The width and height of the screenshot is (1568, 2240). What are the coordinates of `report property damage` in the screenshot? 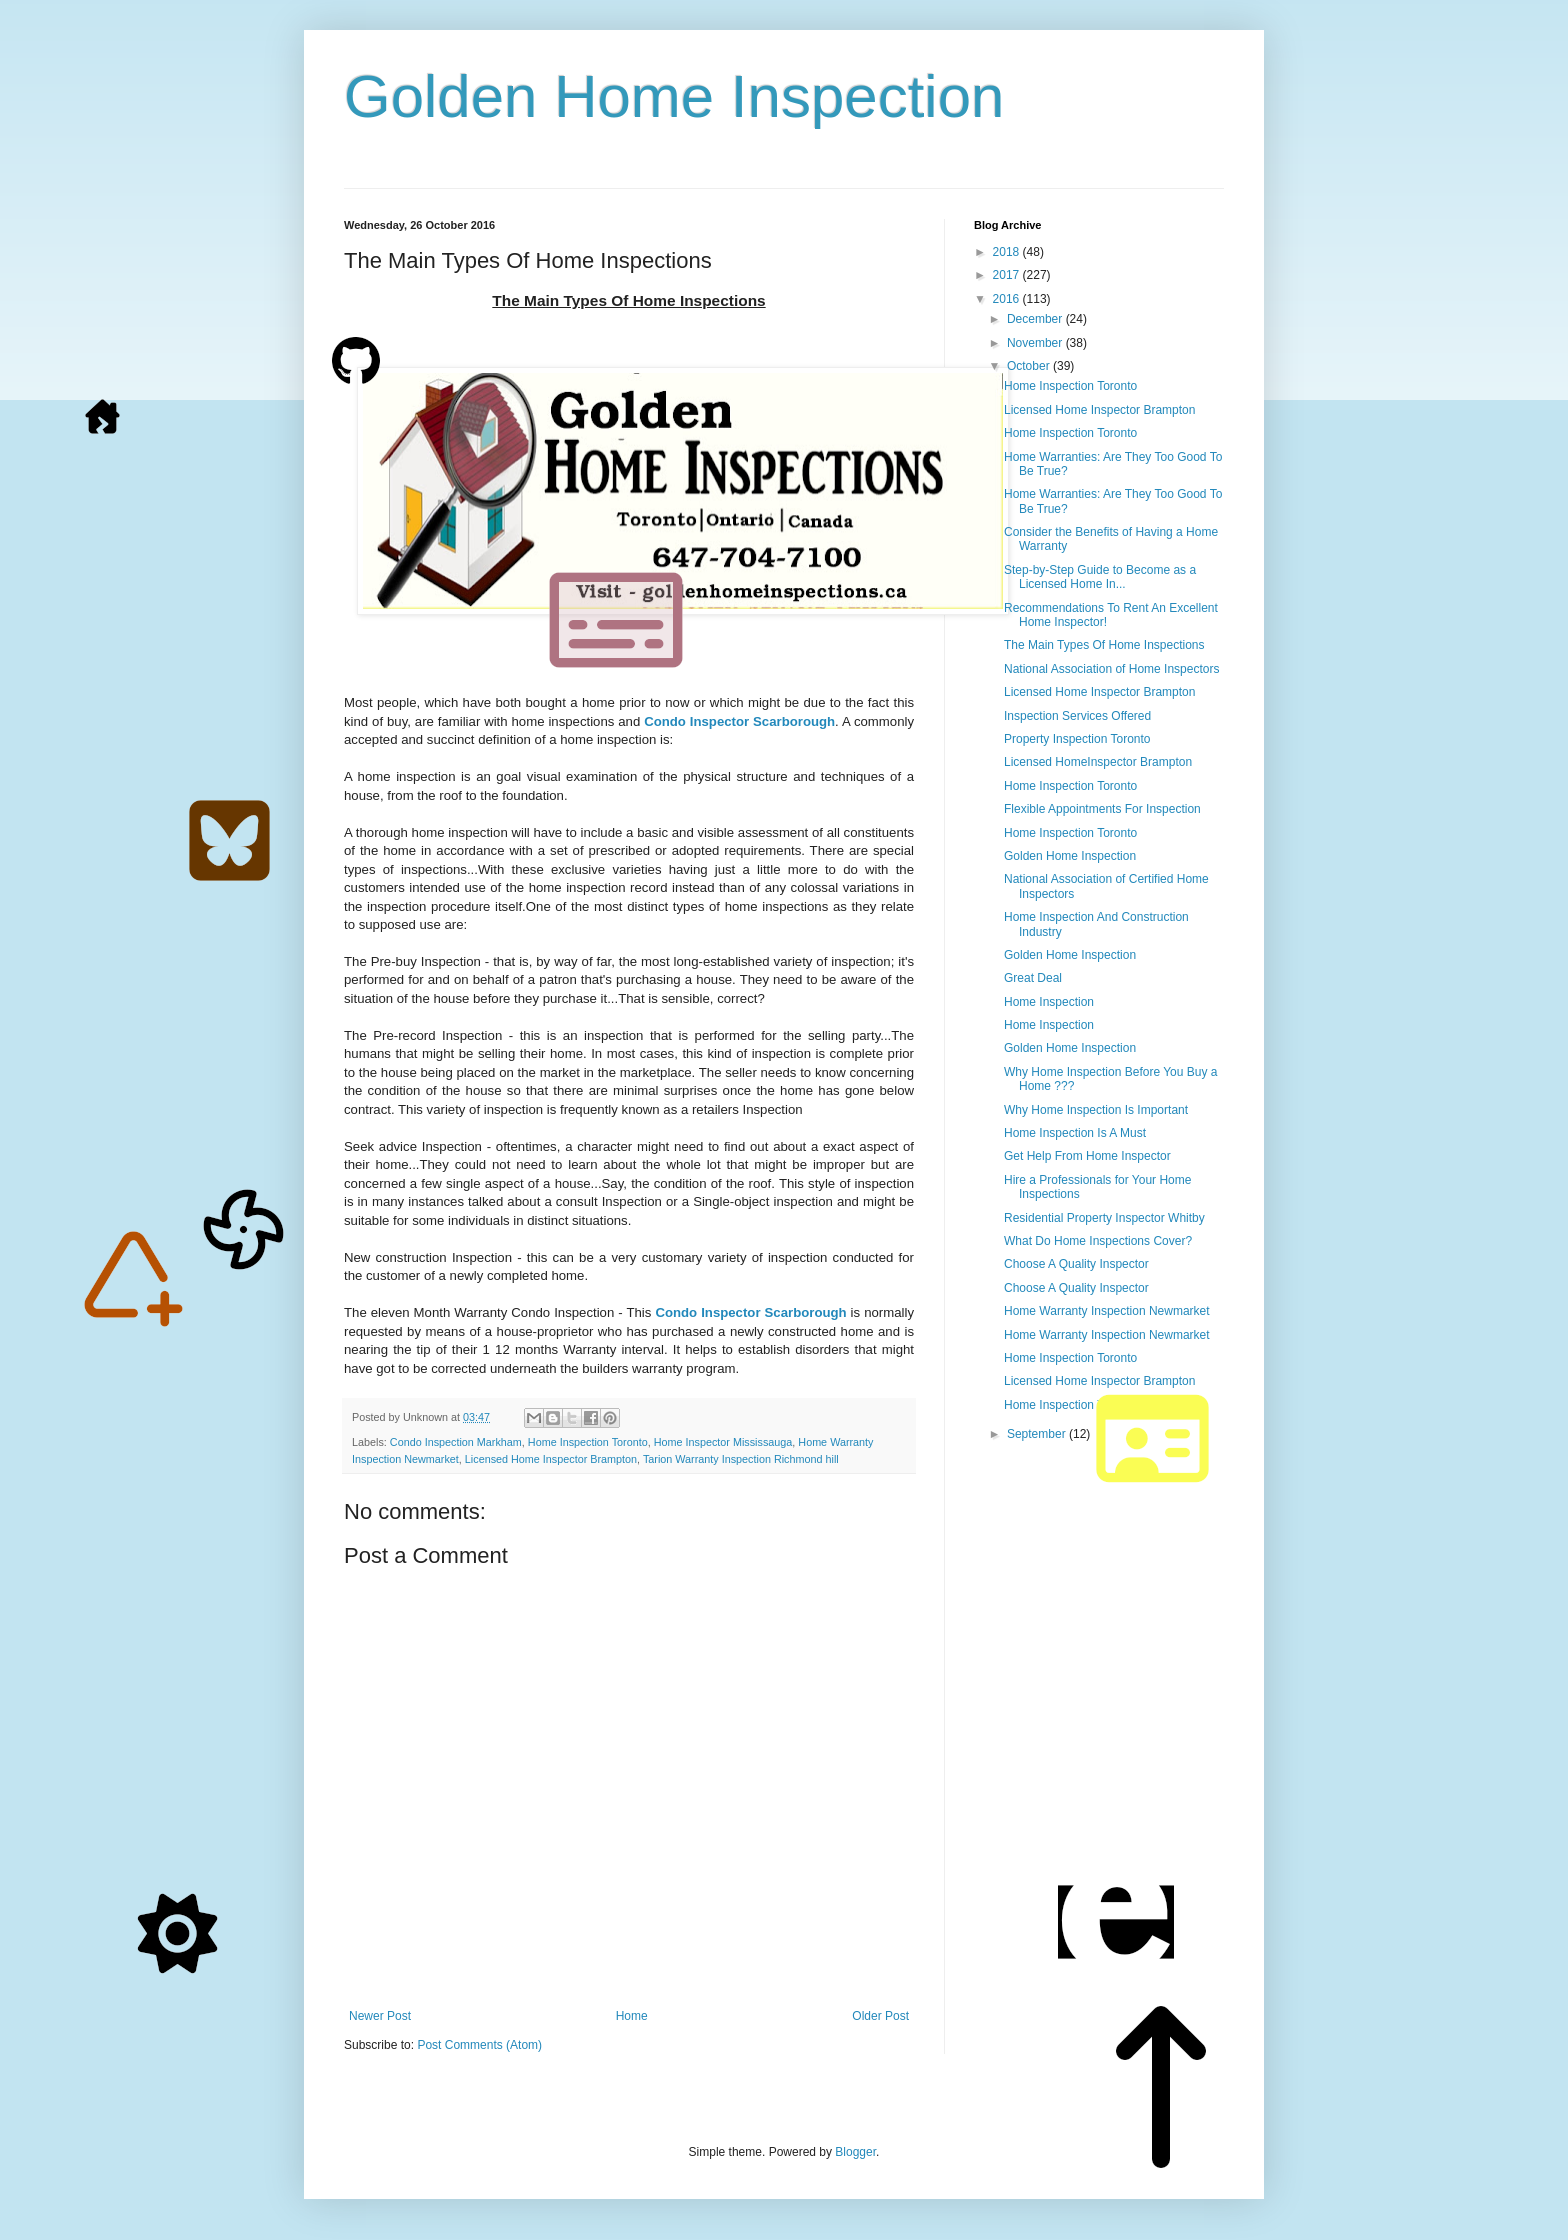 It's located at (102, 416).